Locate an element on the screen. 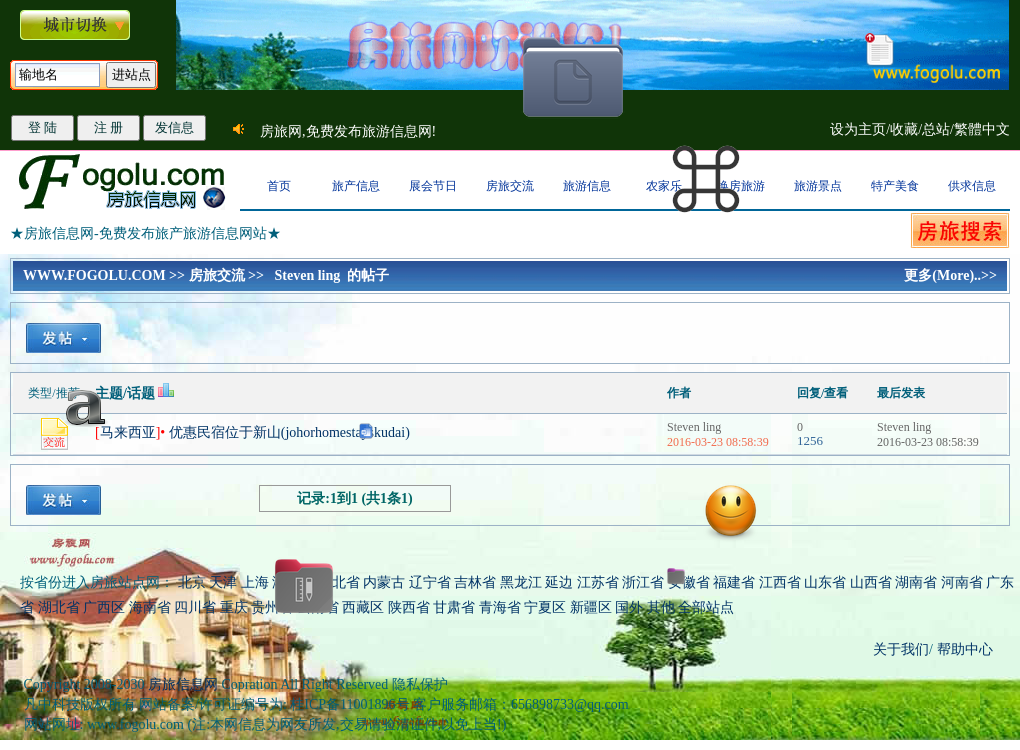 The image size is (1020, 750). access keyboard shortcut settings is located at coordinates (706, 179).